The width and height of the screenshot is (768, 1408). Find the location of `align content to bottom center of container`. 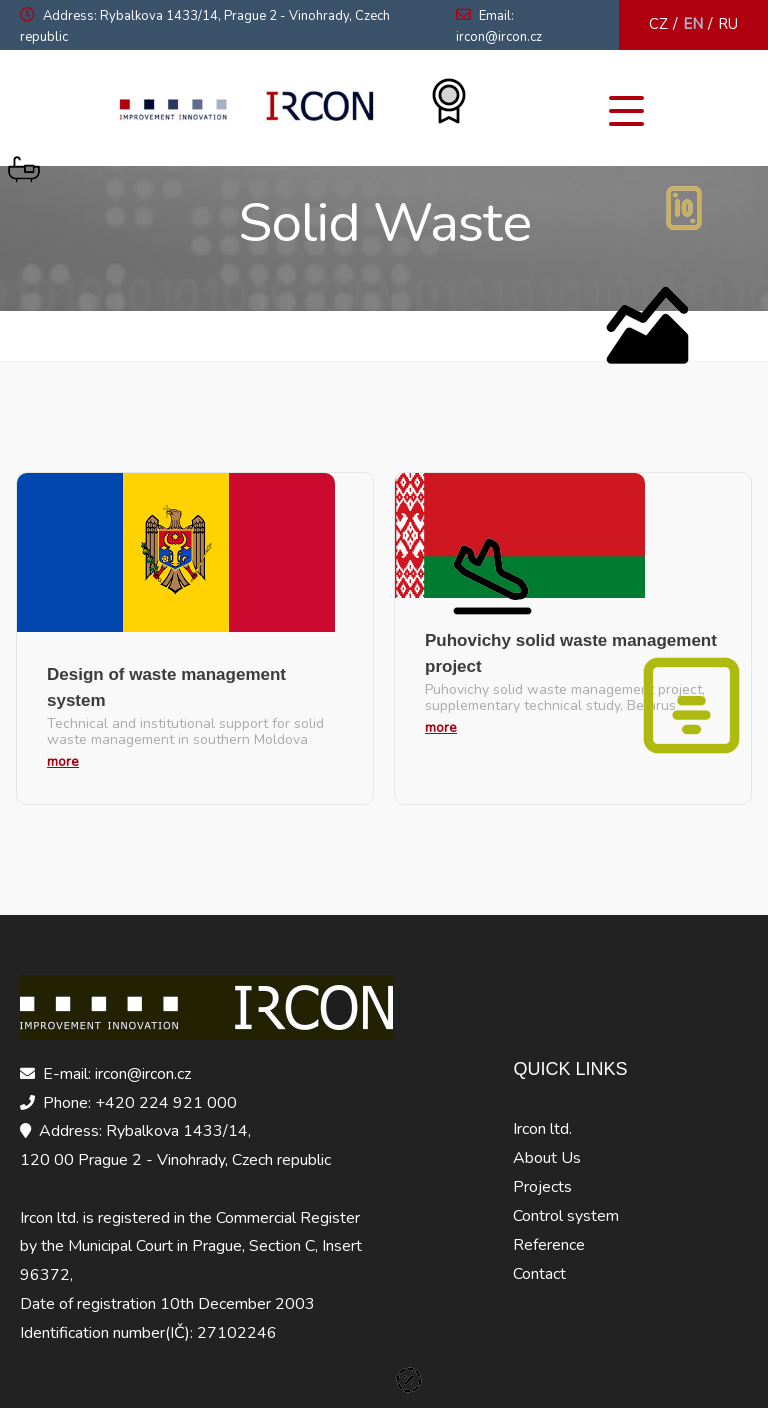

align content to bottom center of container is located at coordinates (691, 705).